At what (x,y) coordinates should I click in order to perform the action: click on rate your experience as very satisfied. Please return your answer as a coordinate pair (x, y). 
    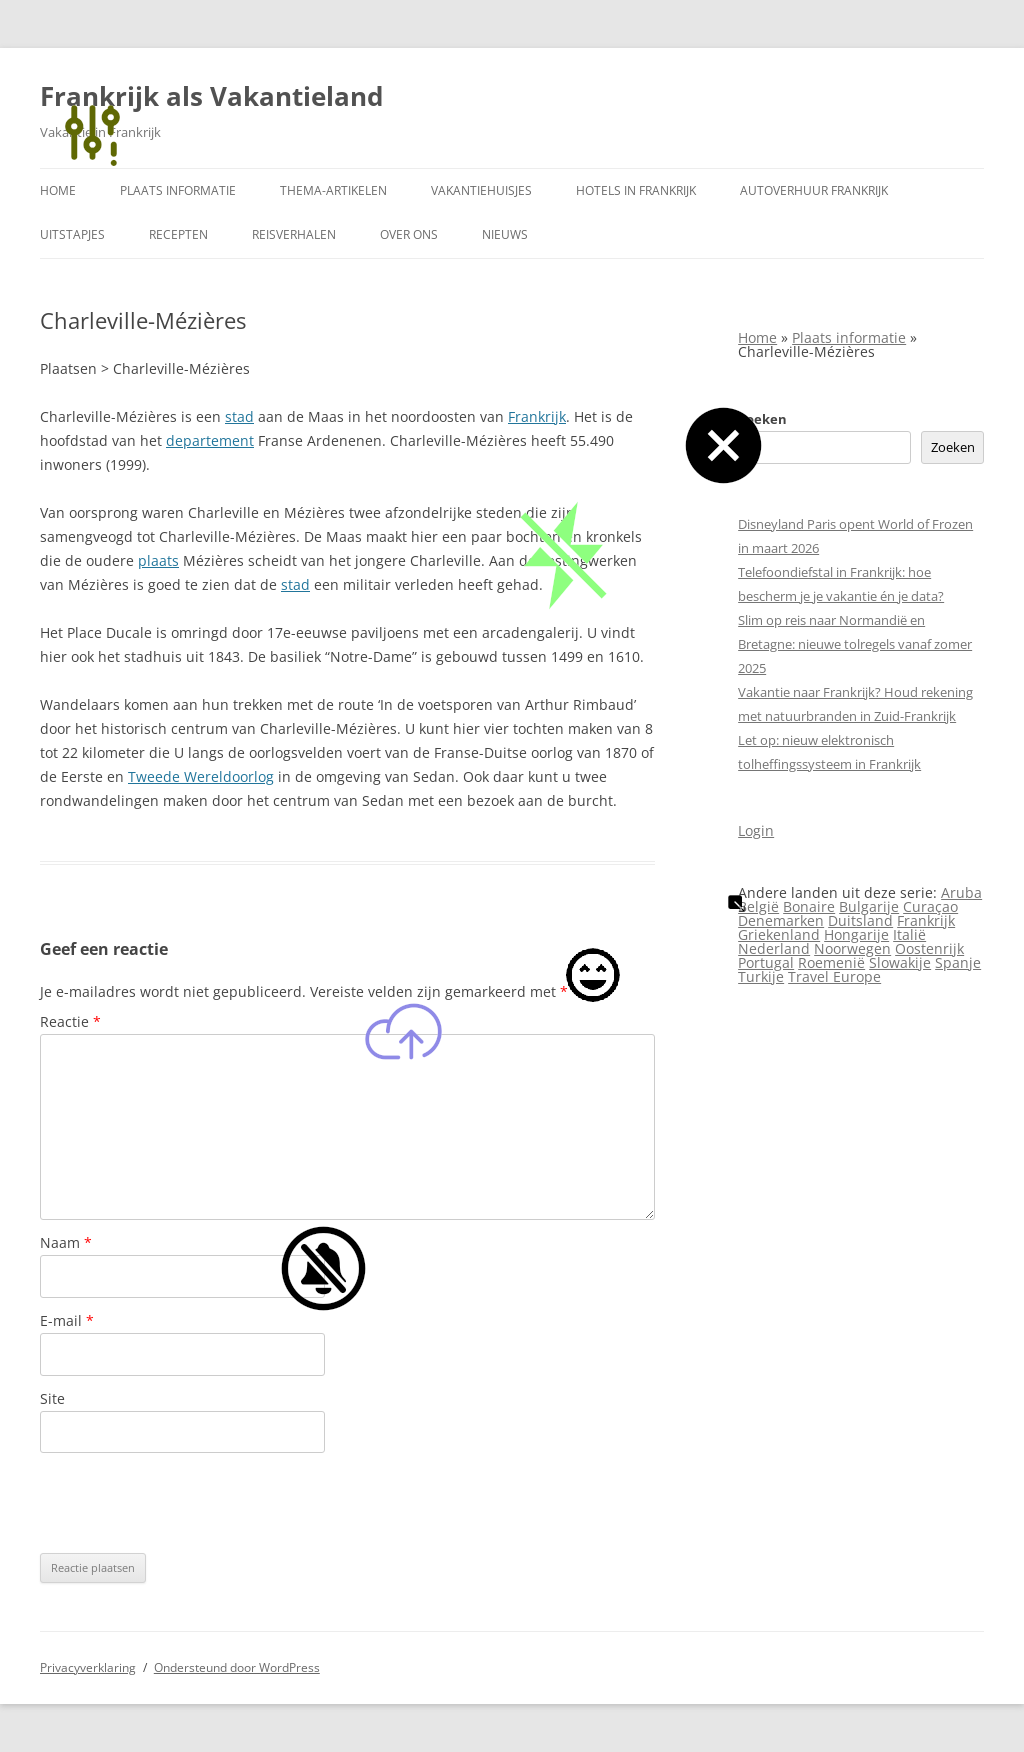
    Looking at the image, I should click on (593, 975).